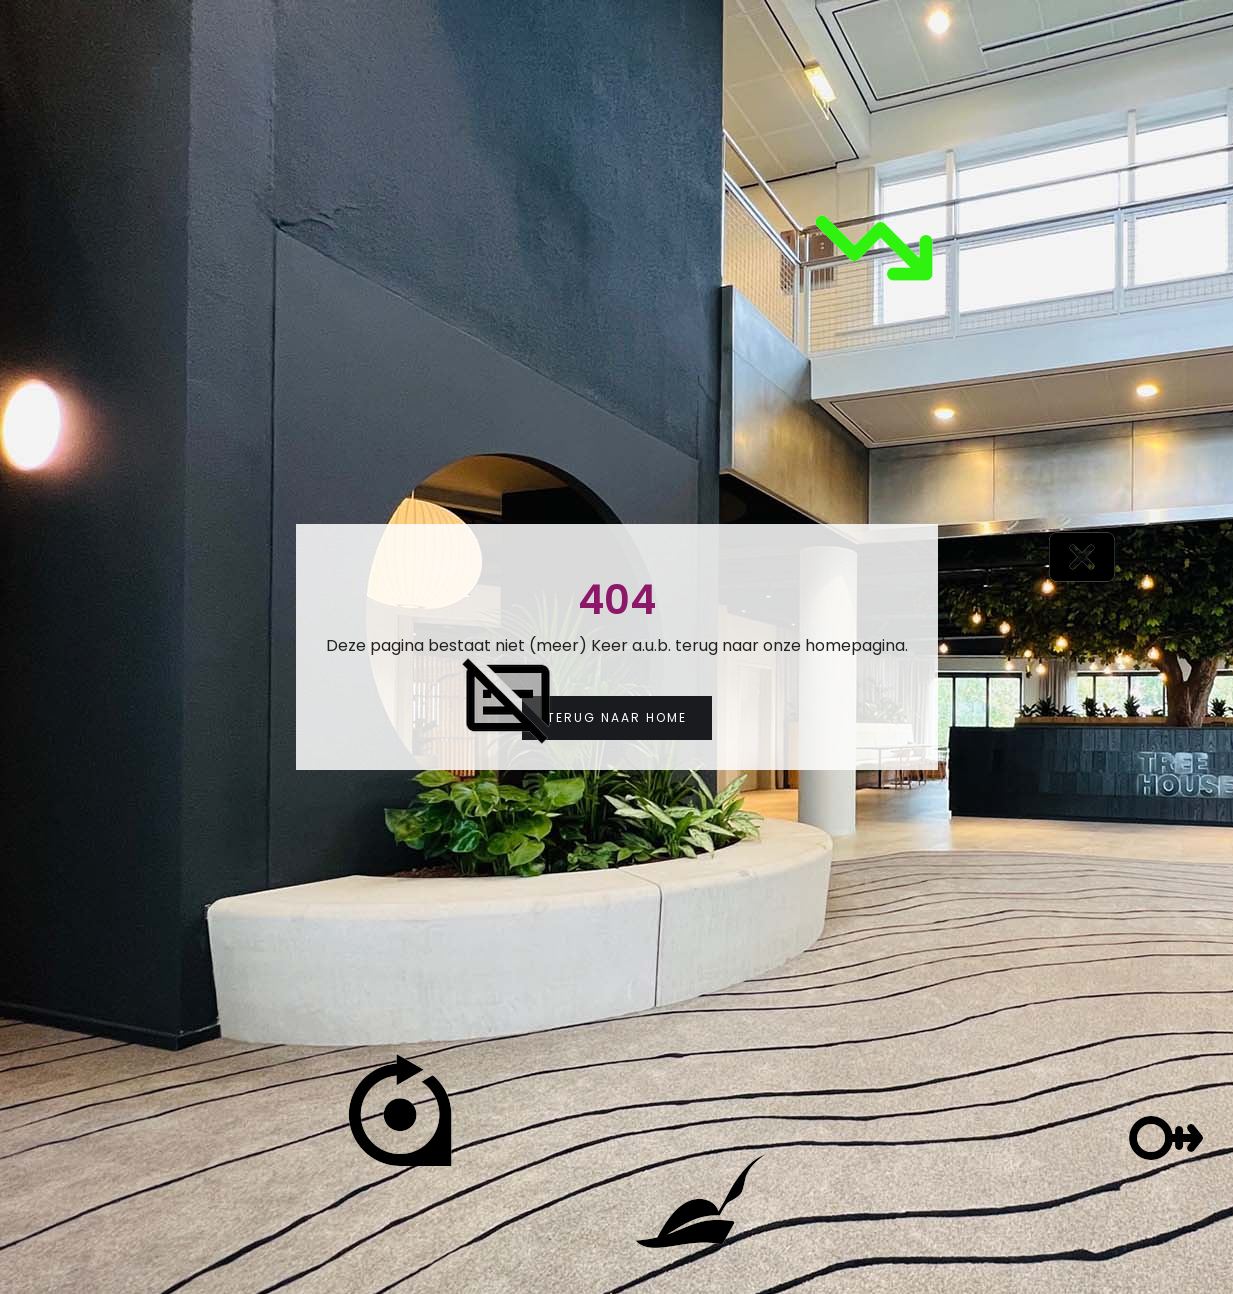  What do you see at coordinates (1165, 1138) in the screenshot?
I see `indicates male gender with external attraction symbol` at bounding box center [1165, 1138].